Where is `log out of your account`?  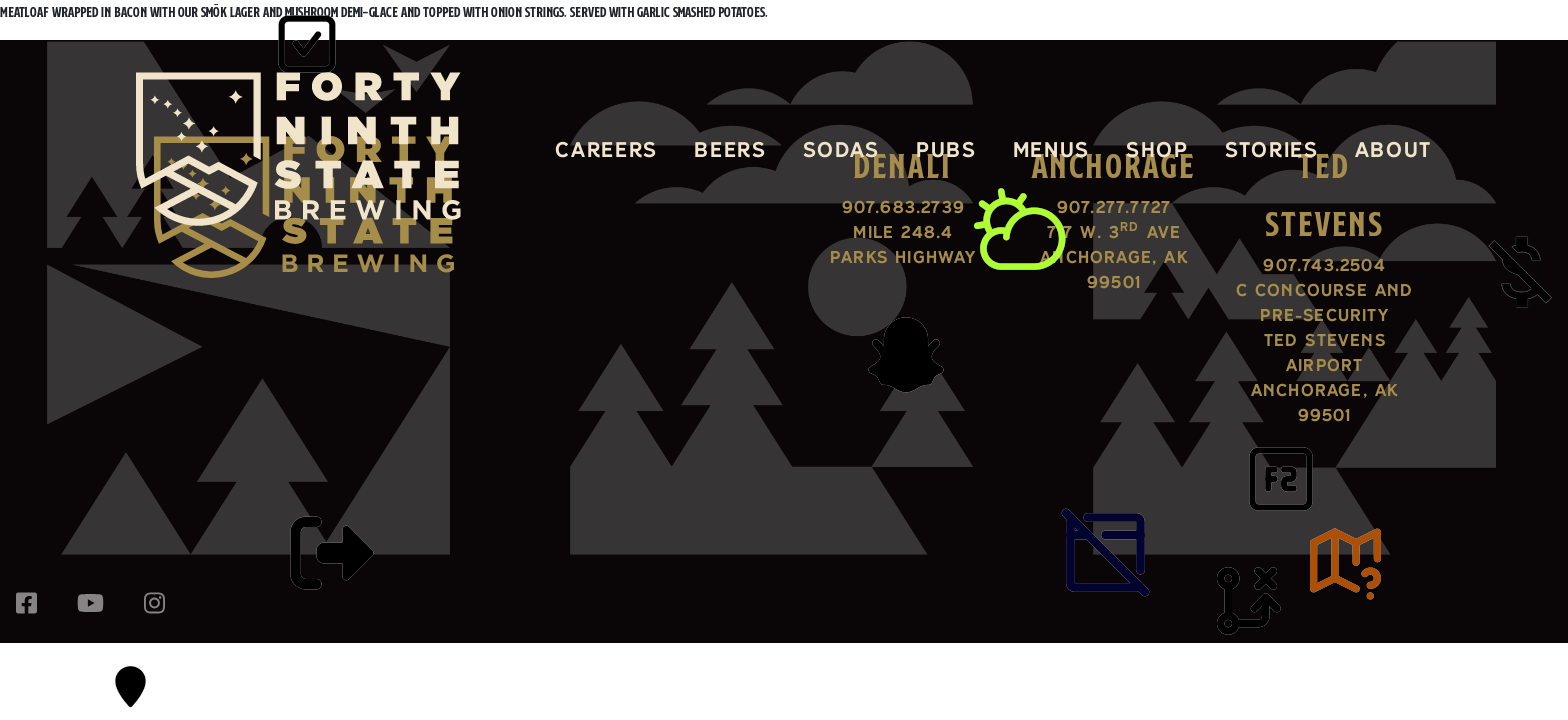
log out of your account is located at coordinates (332, 553).